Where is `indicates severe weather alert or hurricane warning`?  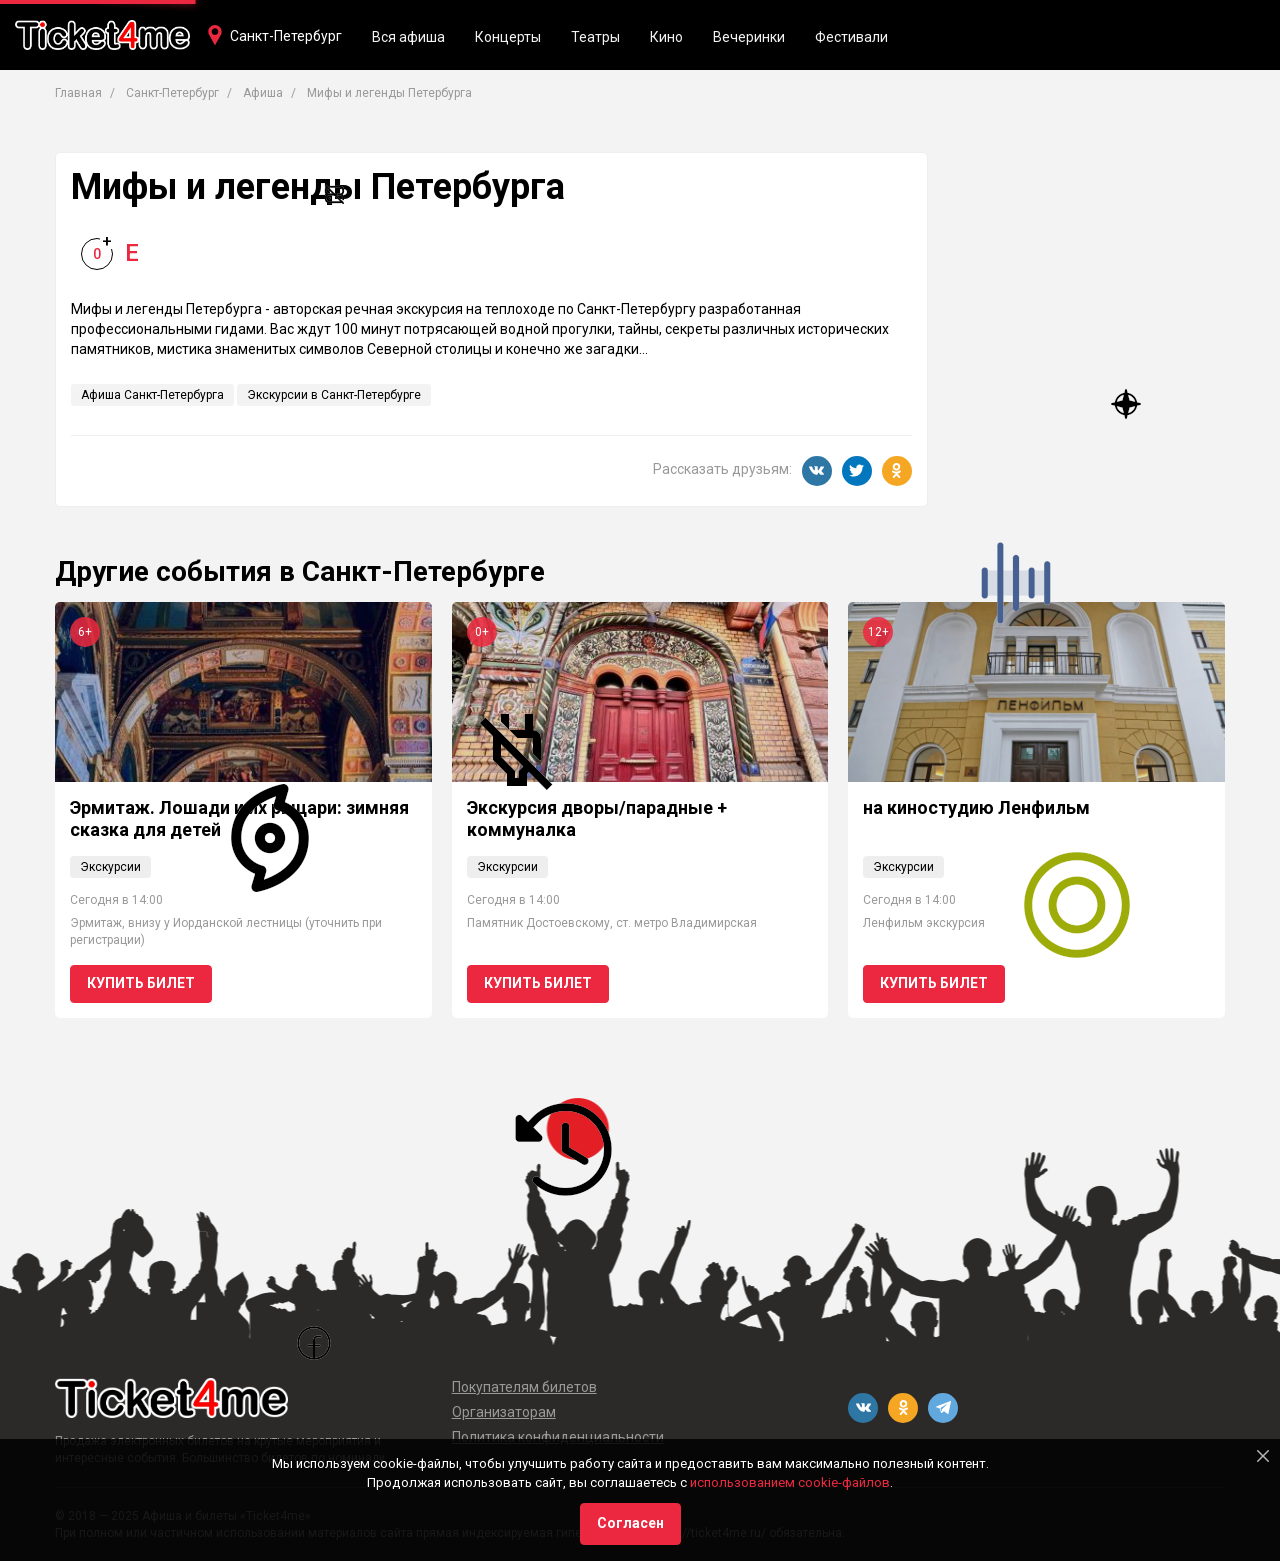 indicates severe weather alert or hurricane warning is located at coordinates (270, 838).